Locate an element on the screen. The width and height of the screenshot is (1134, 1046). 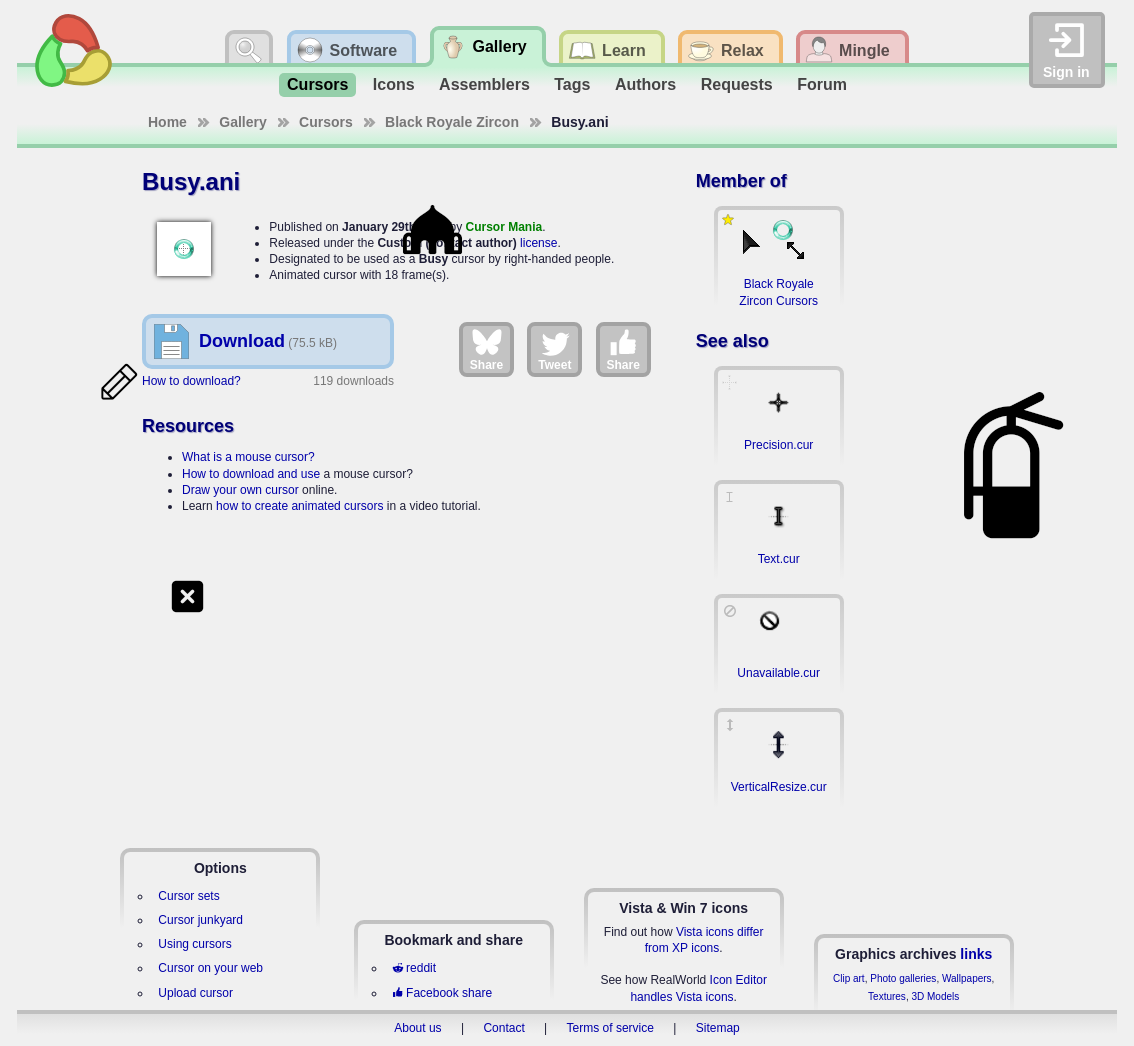
edit content or text is located at coordinates (118, 382).